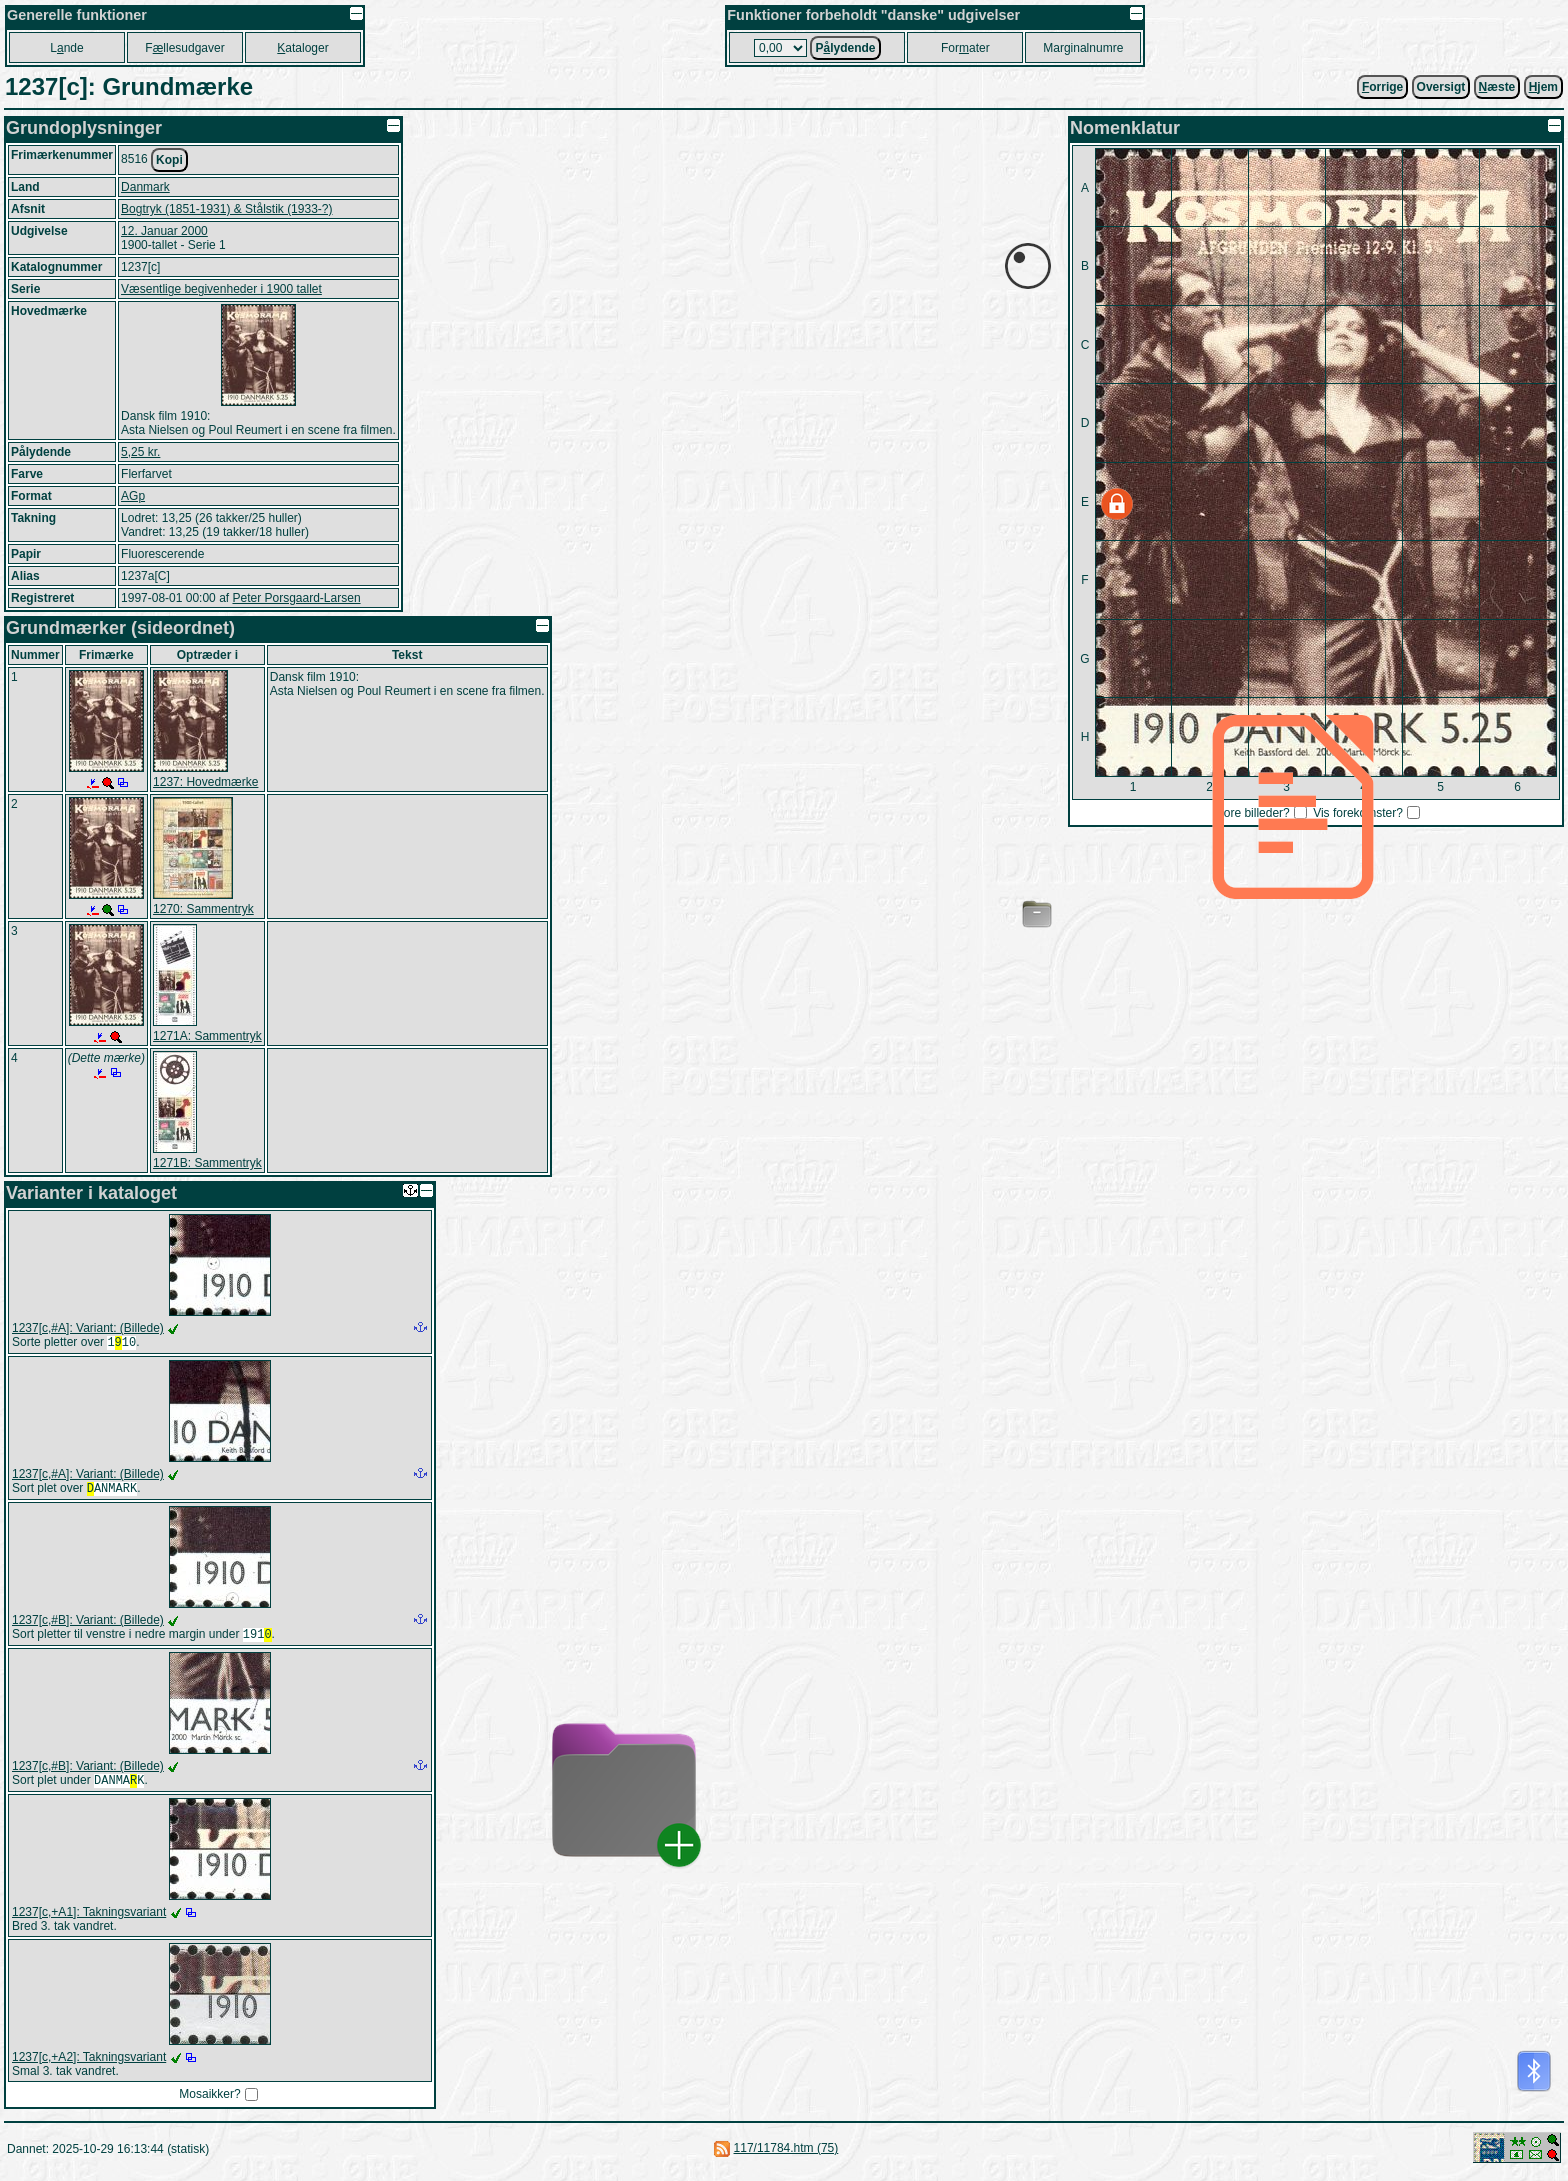 This screenshot has width=1568, height=2181. I want to click on indicates a file or folder is read-only, so click(1117, 504).